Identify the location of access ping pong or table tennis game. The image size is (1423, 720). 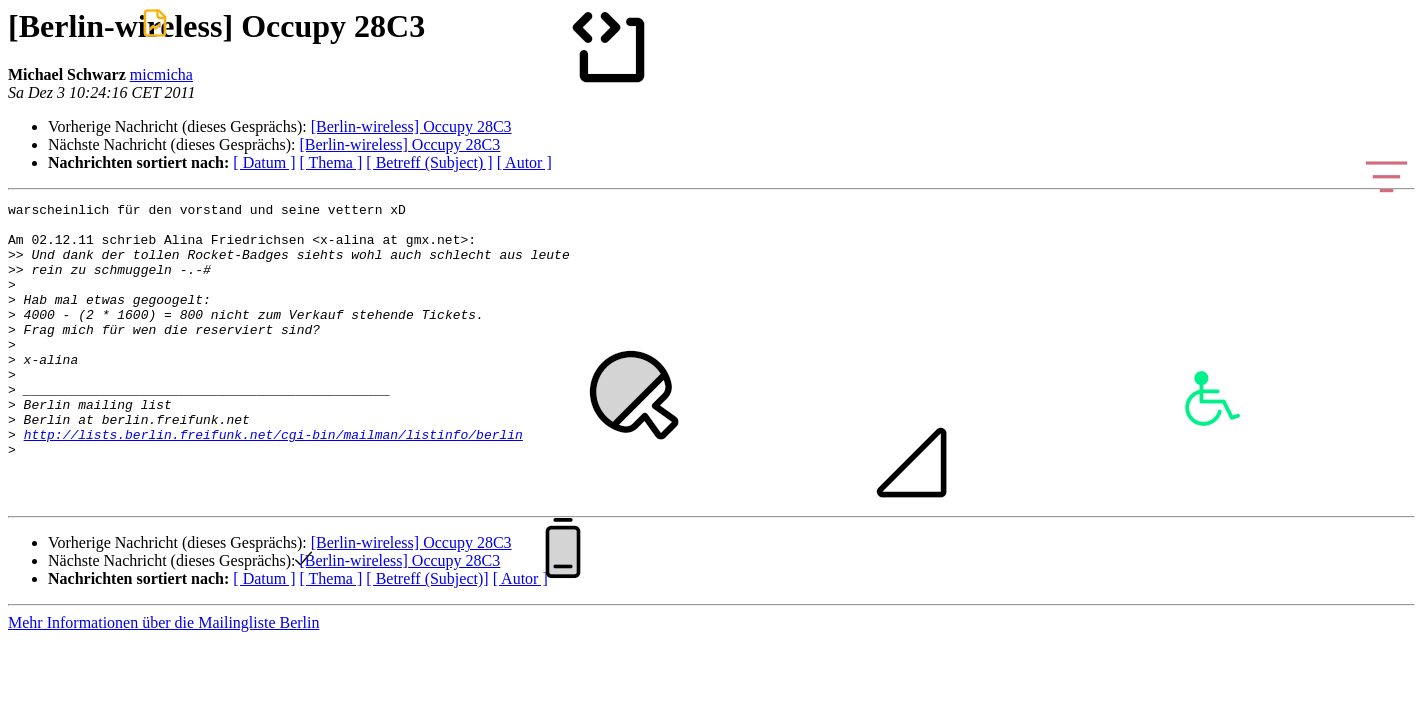
(632, 393).